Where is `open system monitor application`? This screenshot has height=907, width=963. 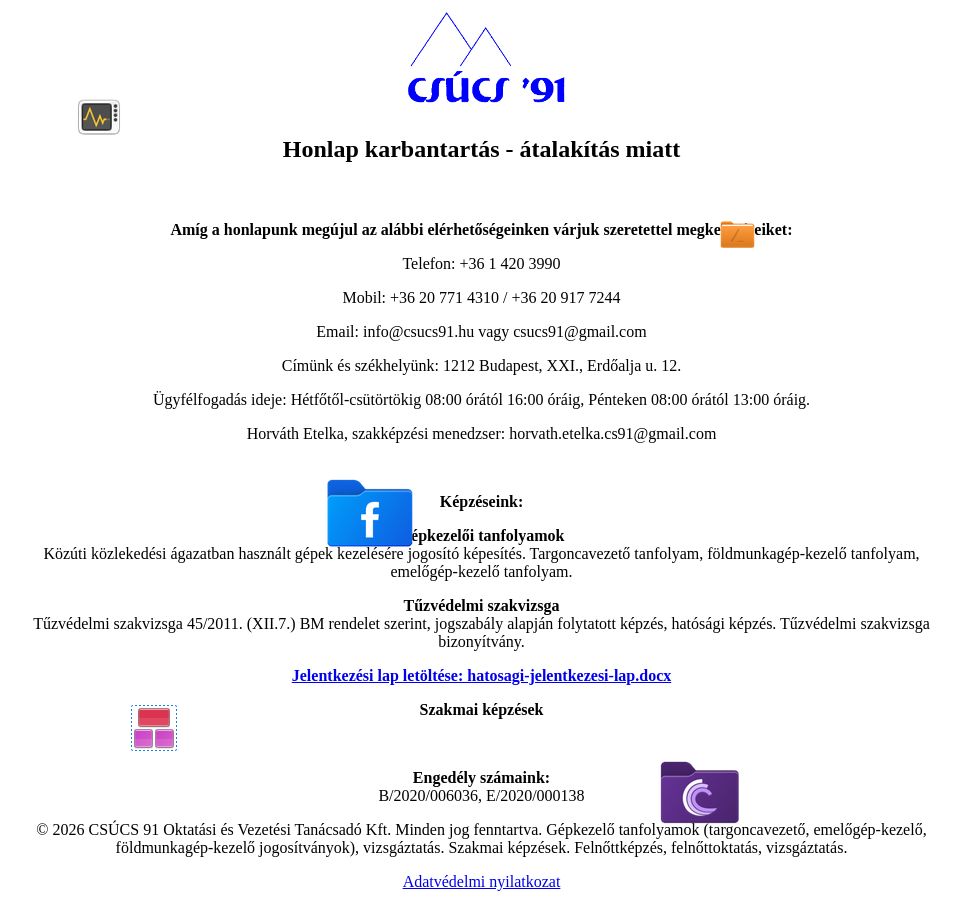
open system monitor application is located at coordinates (99, 117).